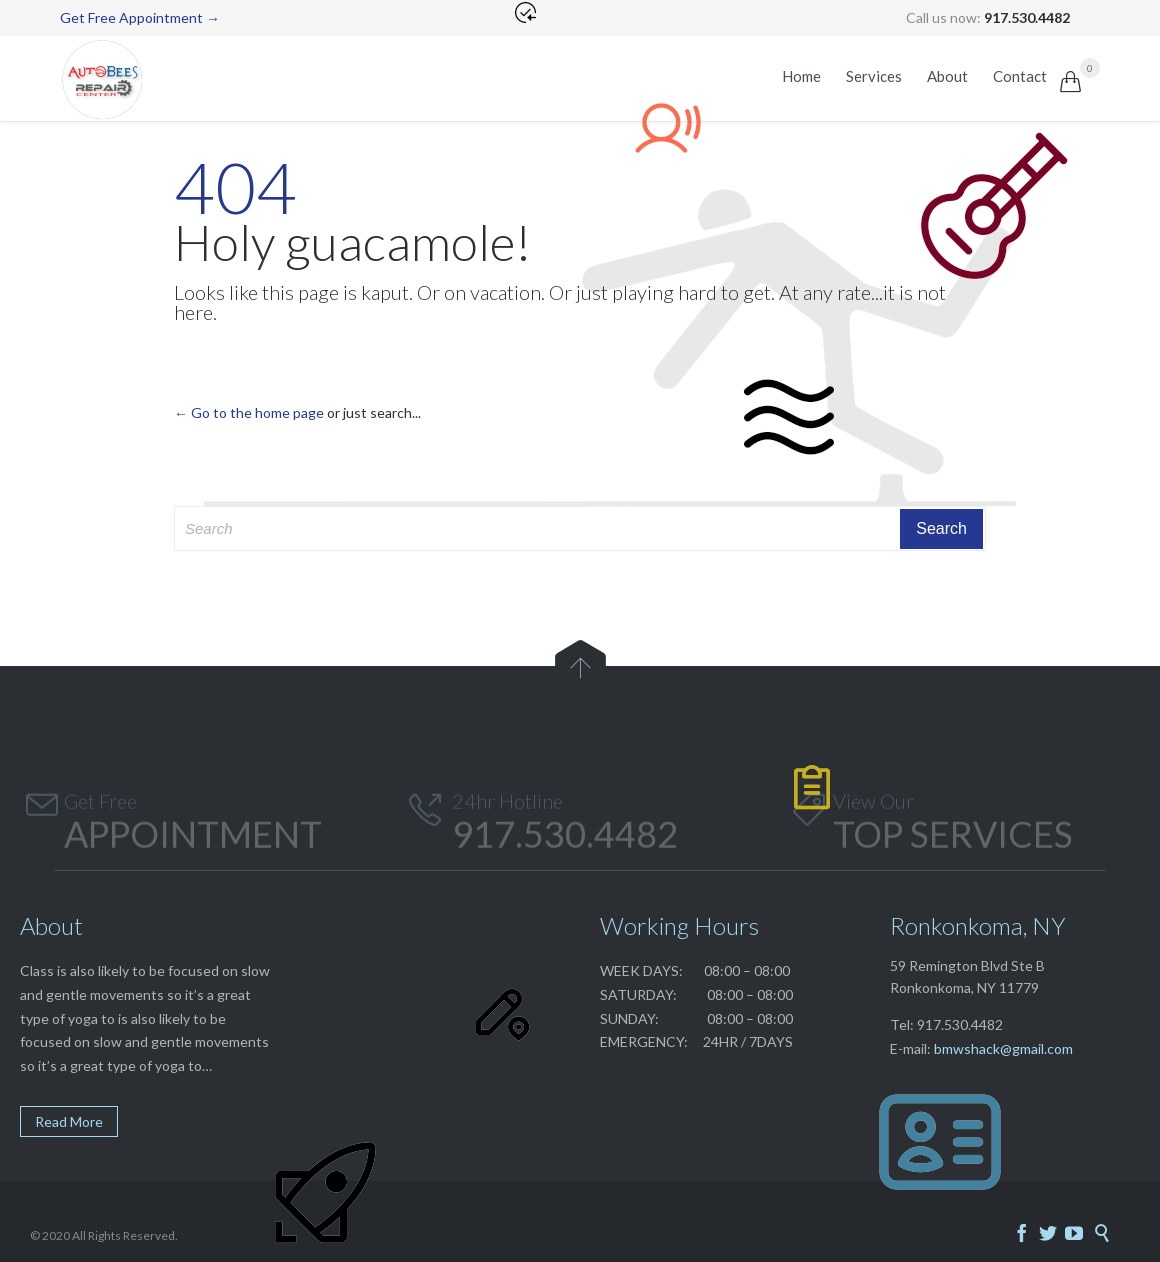 Image resolution: width=1160 pixels, height=1262 pixels. I want to click on view your profile or identification details, so click(940, 1142).